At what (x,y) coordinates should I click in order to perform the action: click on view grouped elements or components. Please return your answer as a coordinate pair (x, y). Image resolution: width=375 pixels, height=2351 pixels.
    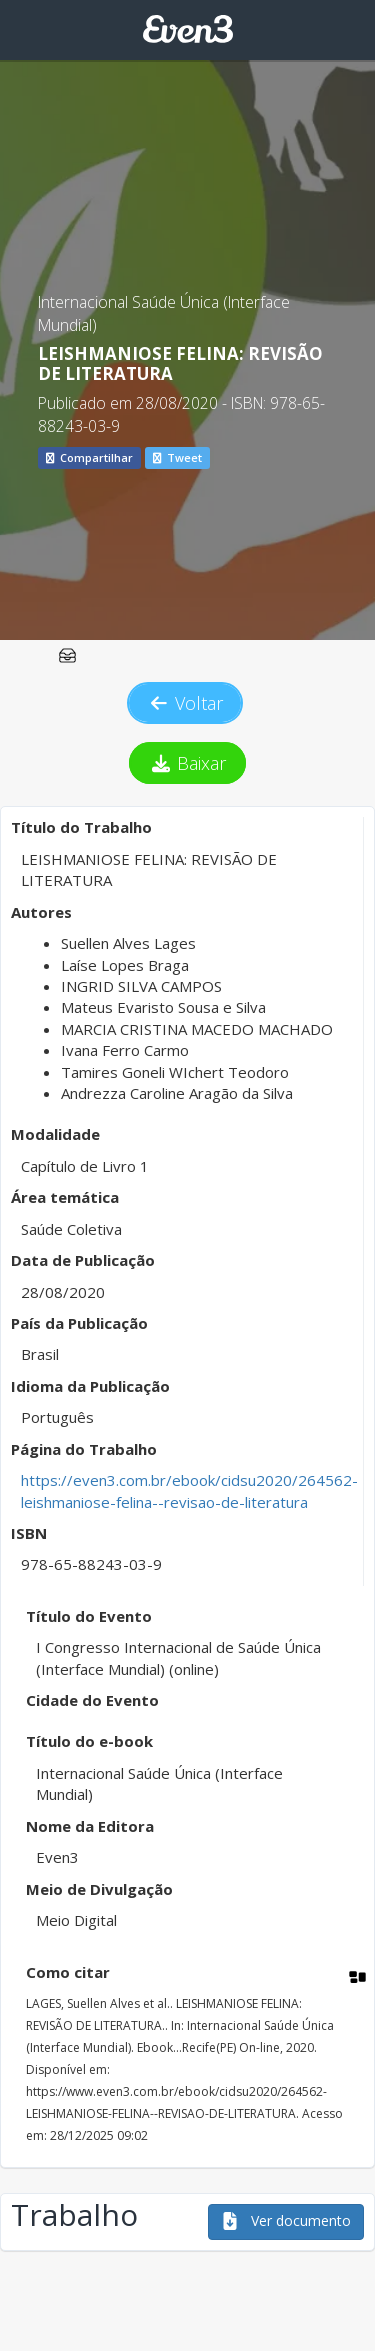
    Looking at the image, I should click on (357, 1976).